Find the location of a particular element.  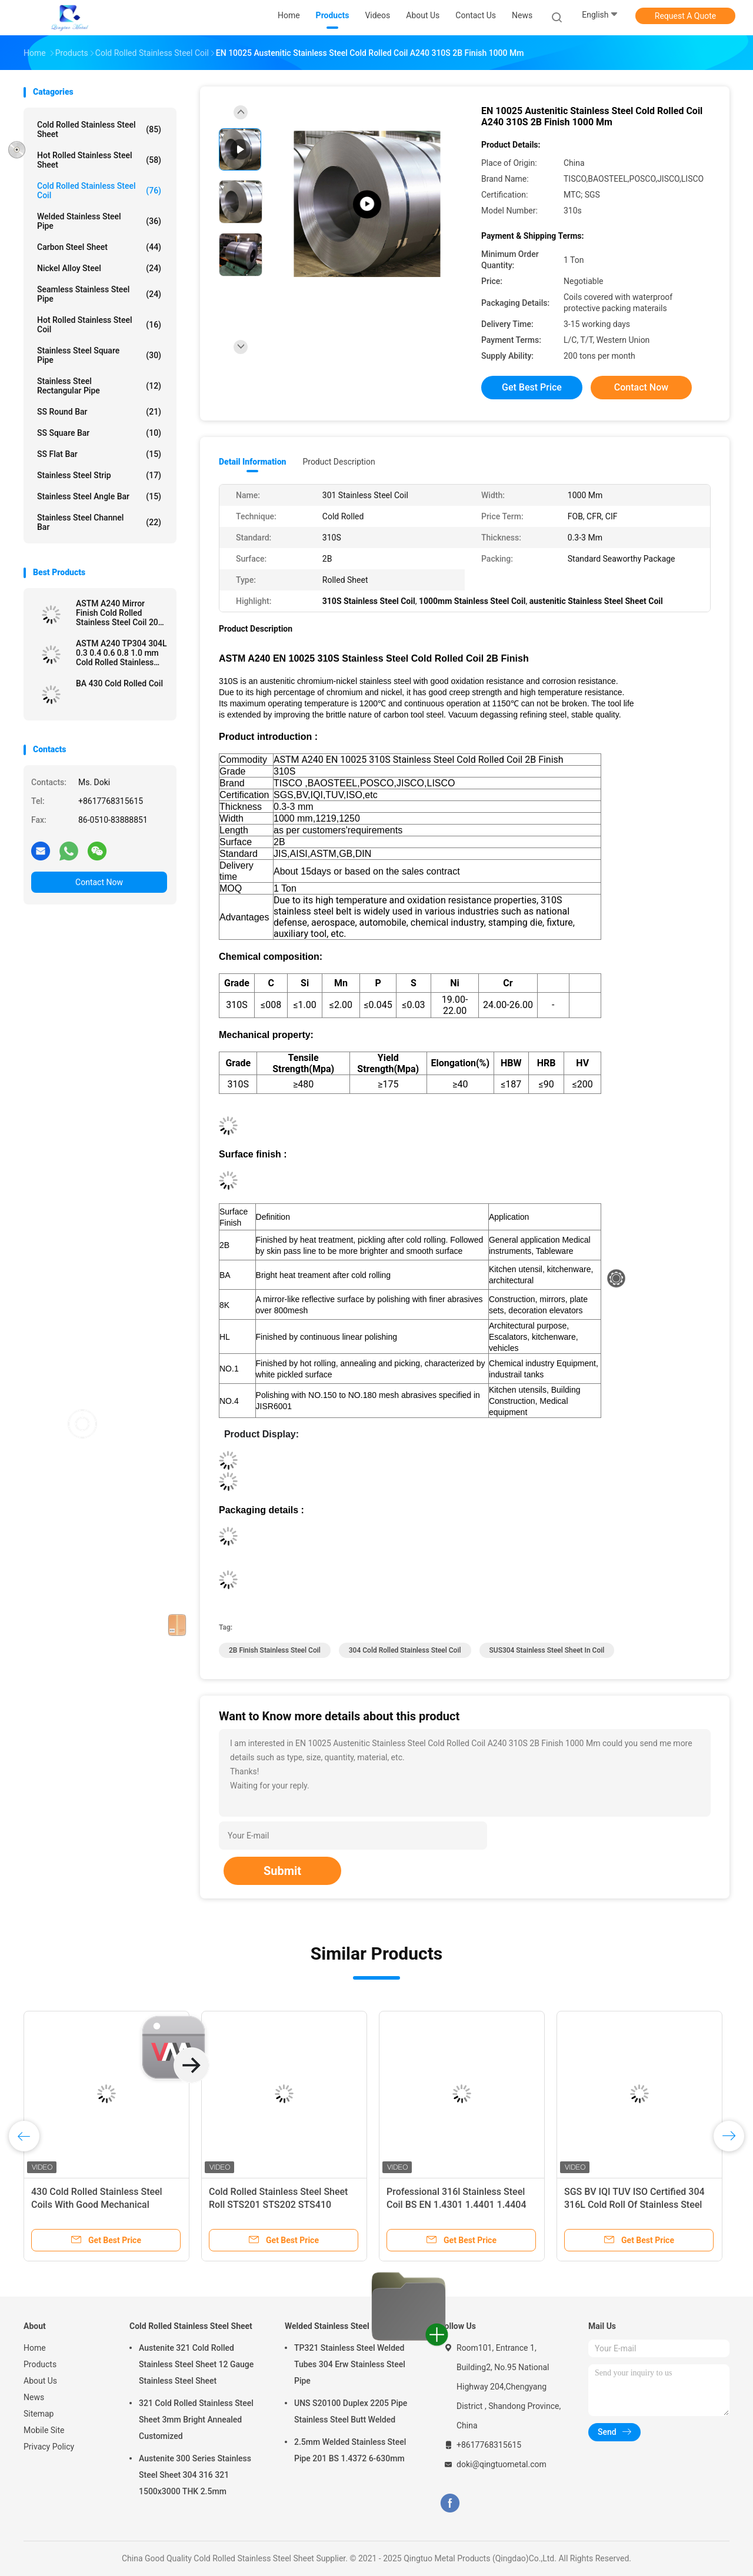

create a new folder is located at coordinates (408, 2306).